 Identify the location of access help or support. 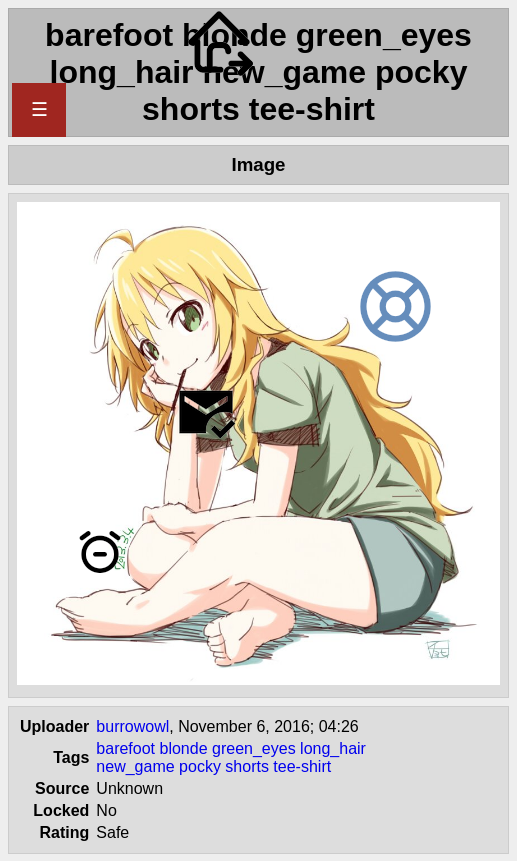
(395, 306).